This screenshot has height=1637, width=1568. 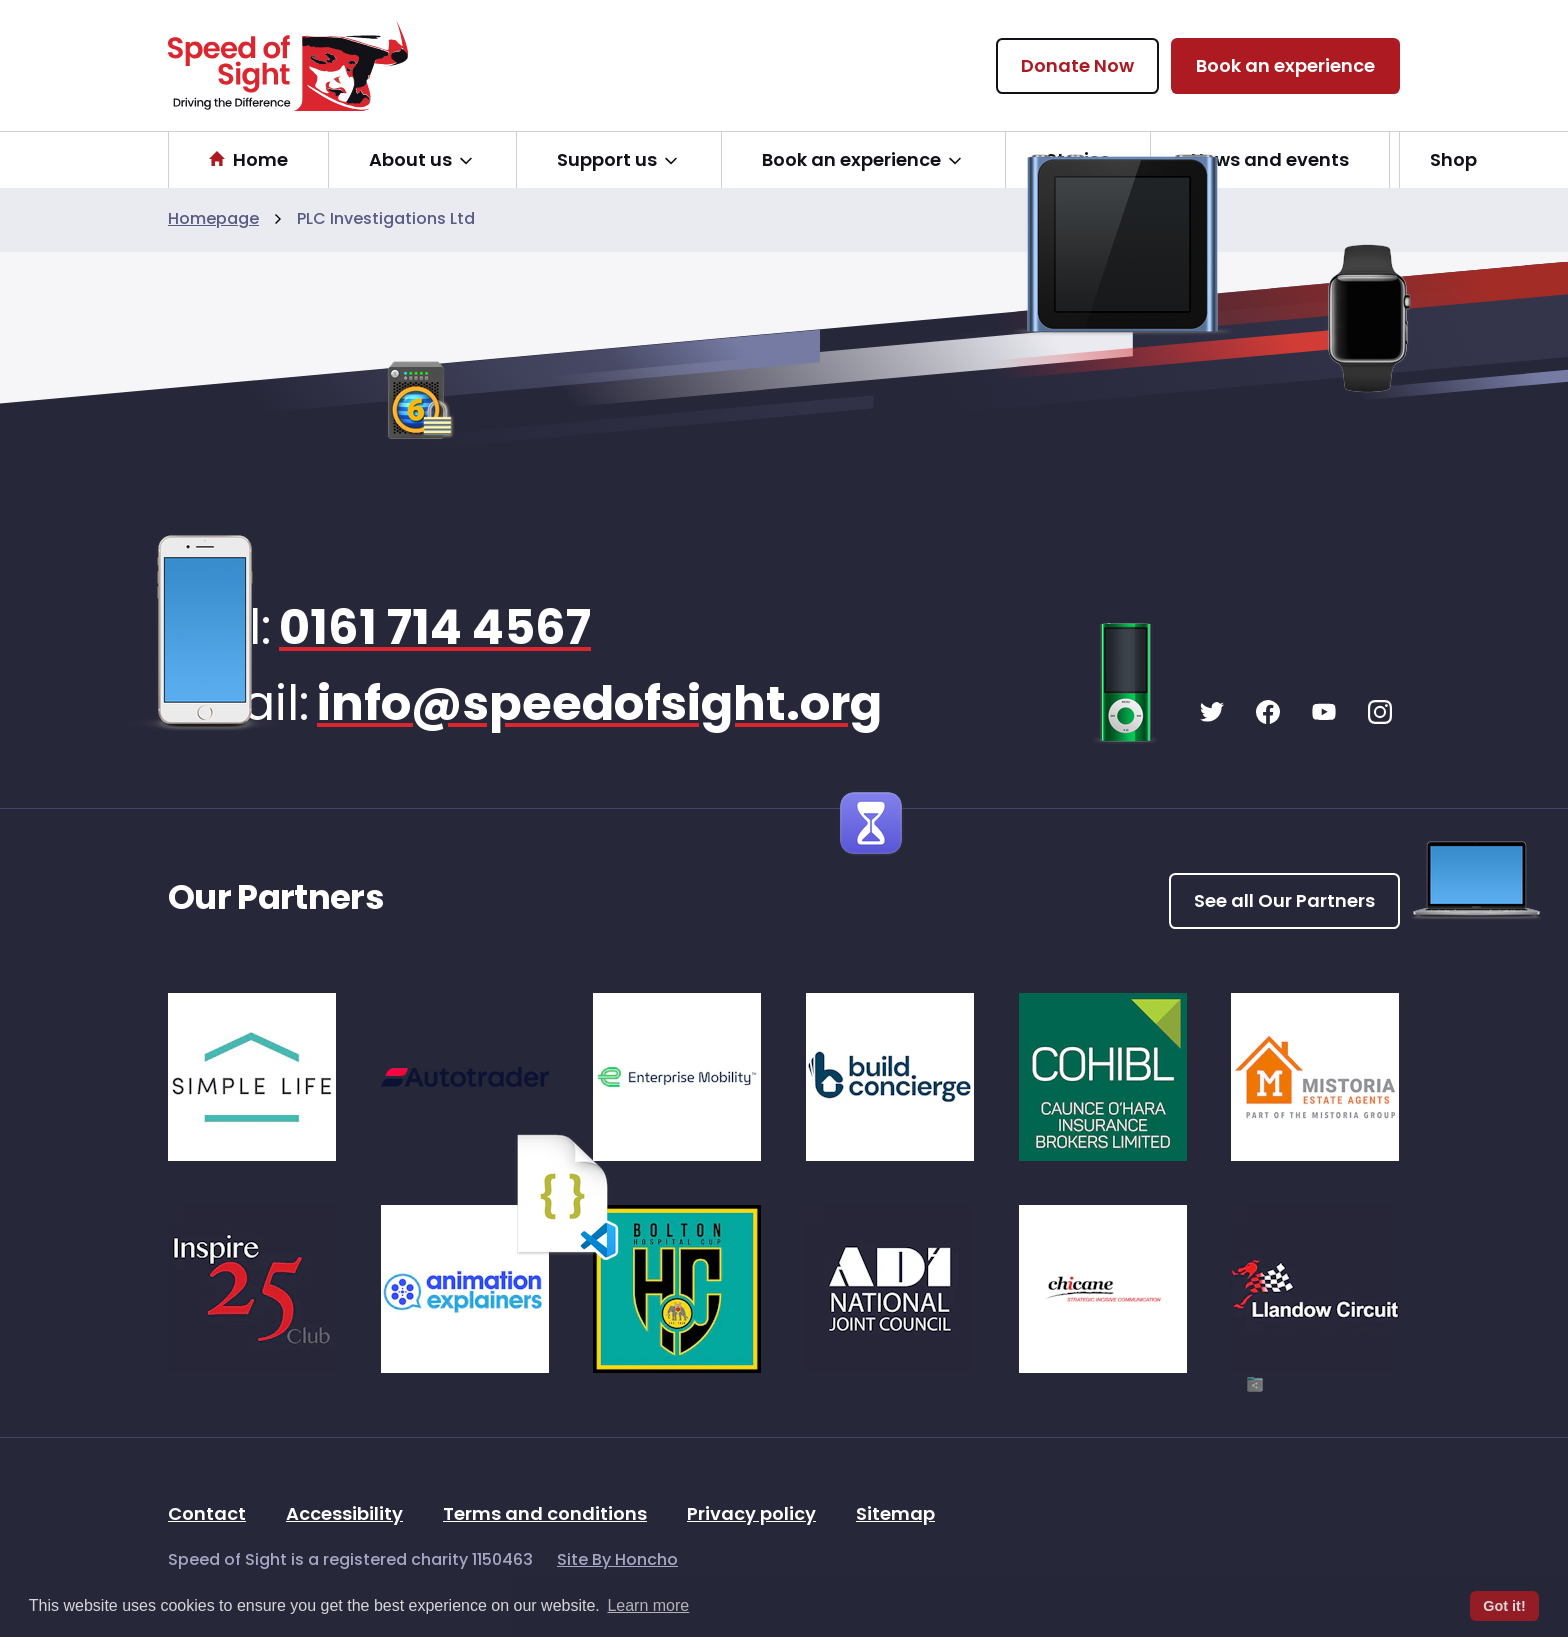 I want to click on open or edit a JSON file in Visual Studio Code, so click(x=562, y=1196).